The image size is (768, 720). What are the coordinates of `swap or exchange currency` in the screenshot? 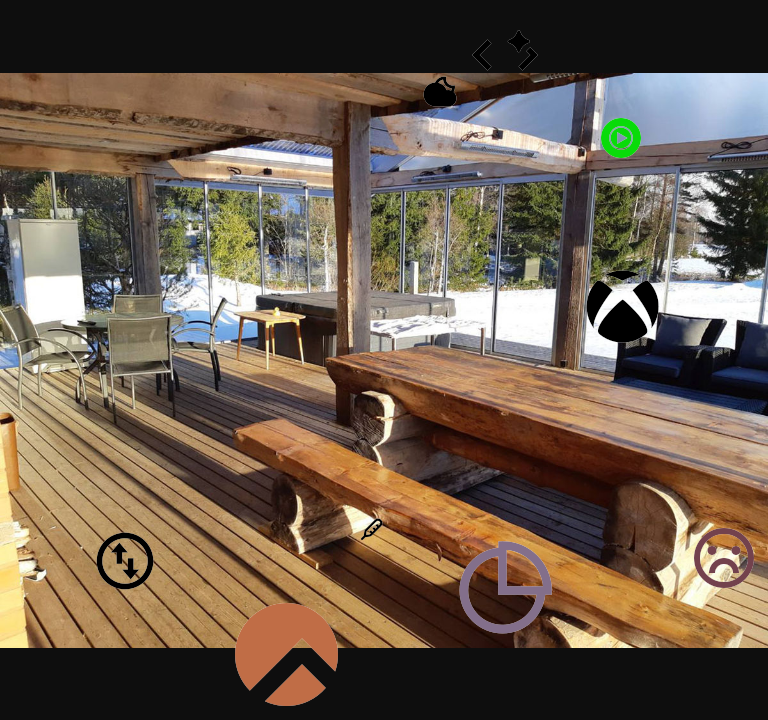 It's located at (125, 561).